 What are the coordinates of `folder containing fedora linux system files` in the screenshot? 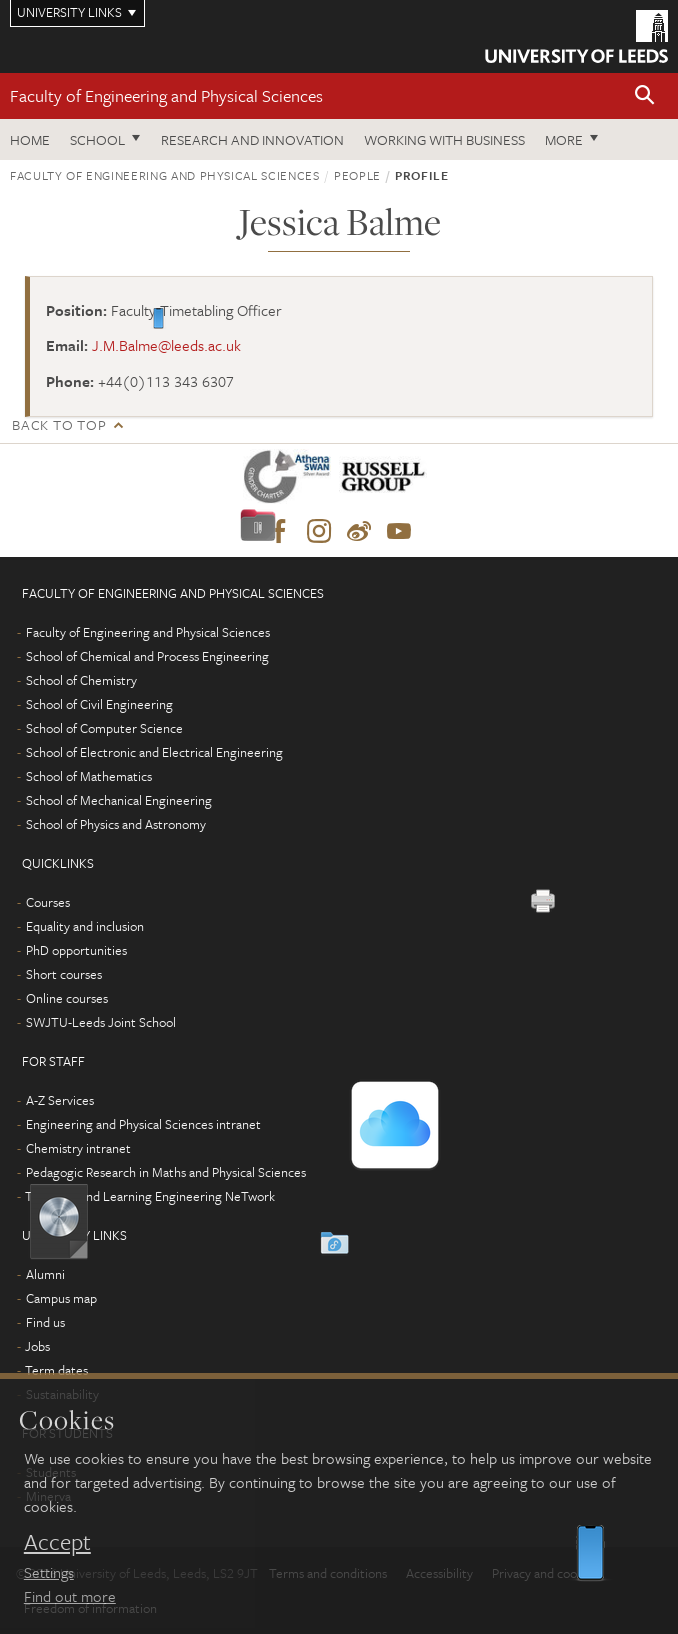 It's located at (334, 1243).